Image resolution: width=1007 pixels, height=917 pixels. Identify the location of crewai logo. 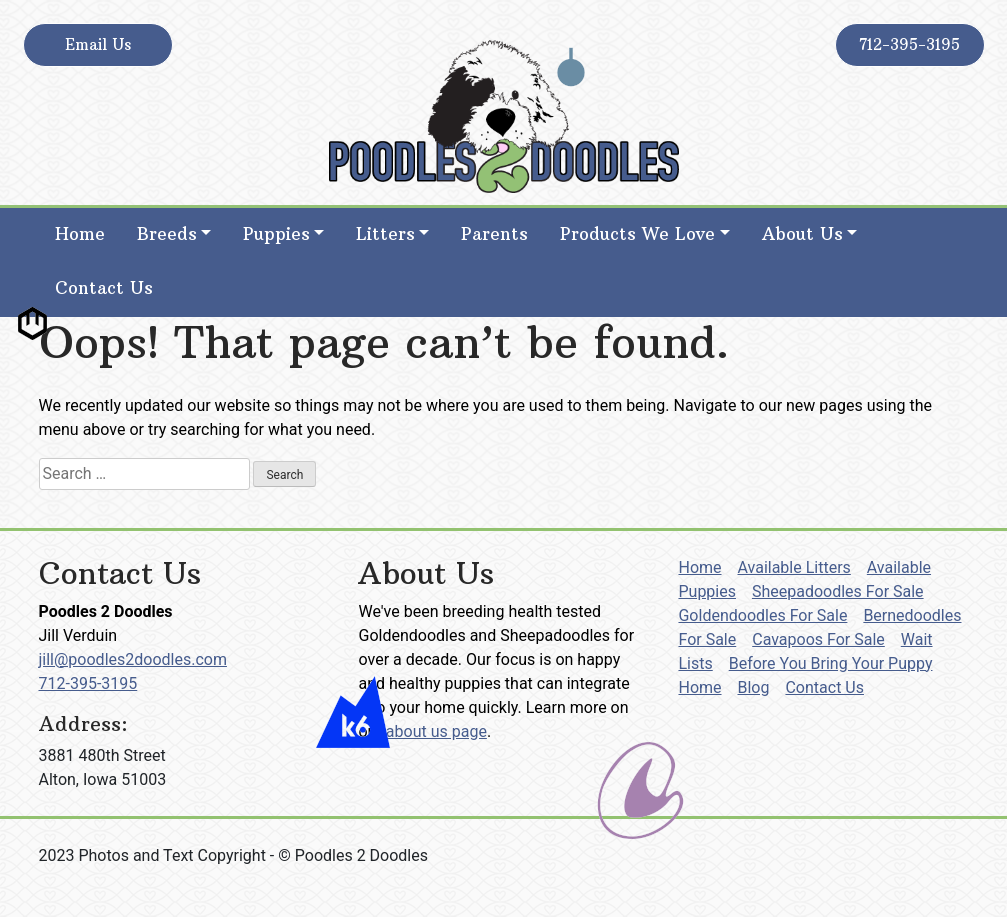
(640, 790).